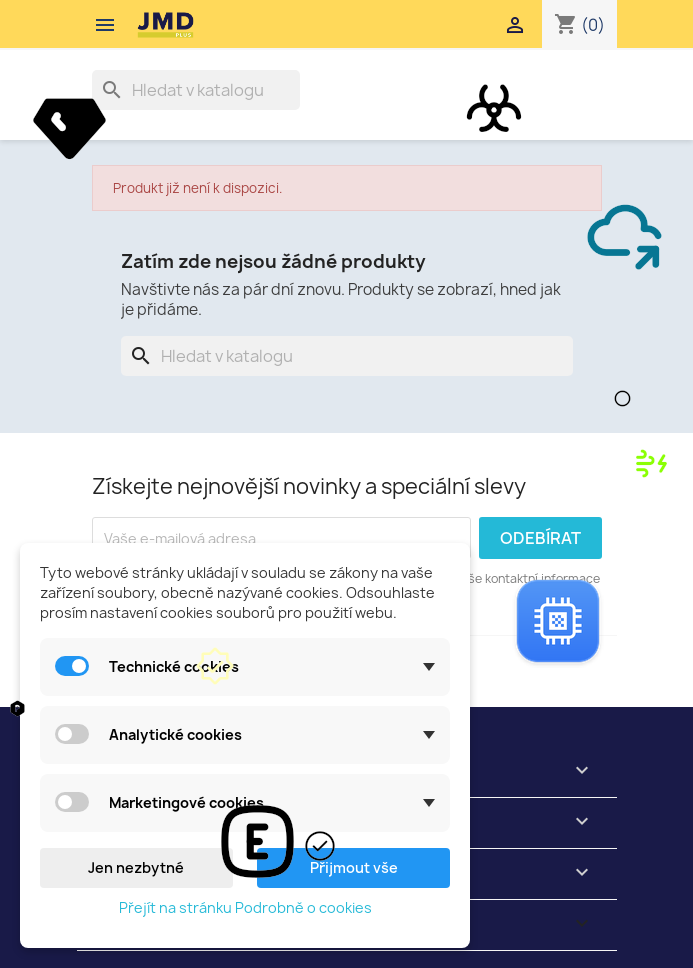  Describe the element at coordinates (215, 666) in the screenshot. I see `indicates a verified or authenticated account` at that location.